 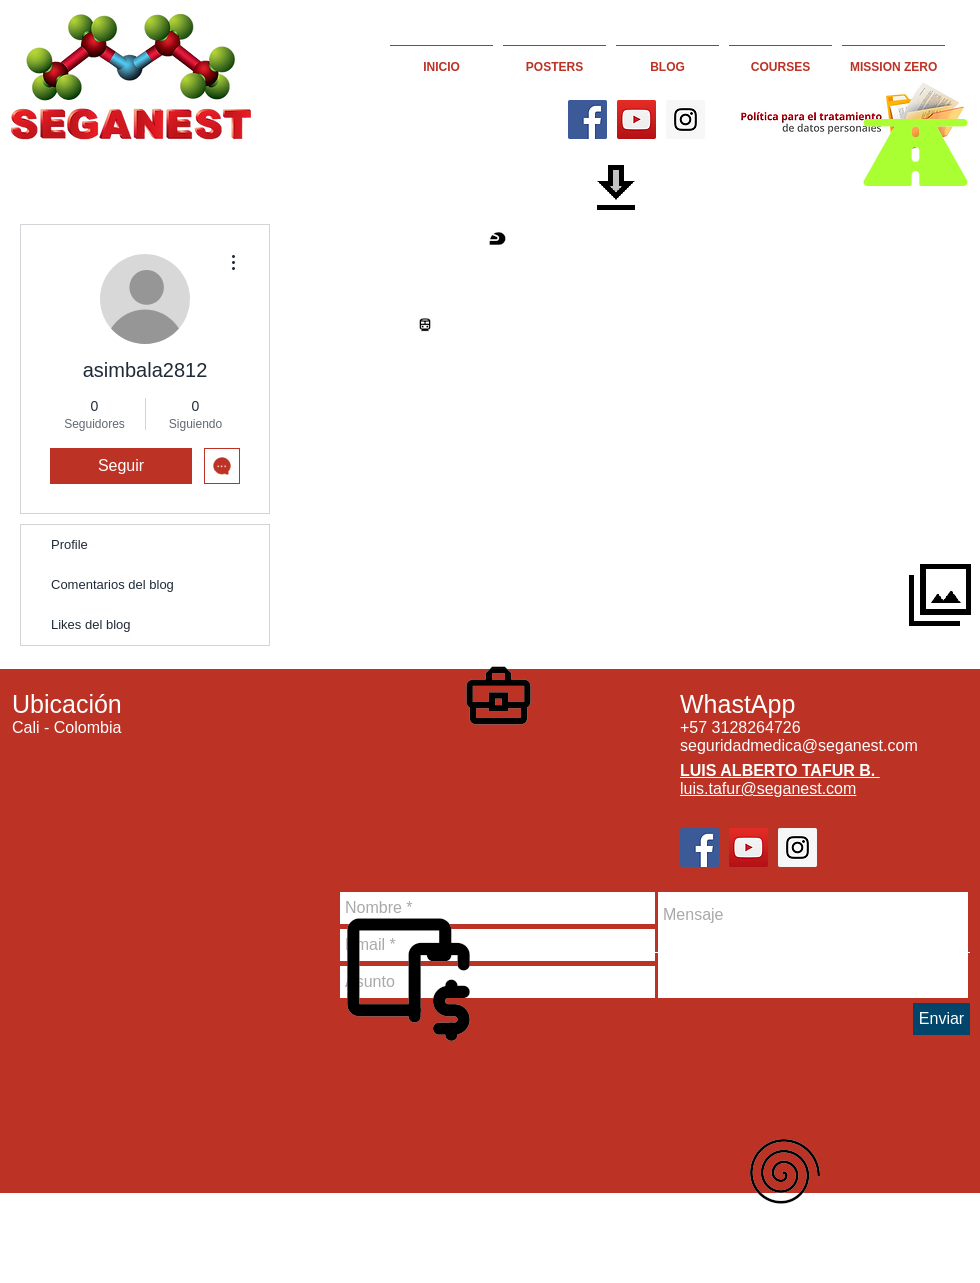 What do you see at coordinates (425, 325) in the screenshot?
I see `get public transit directions` at bounding box center [425, 325].